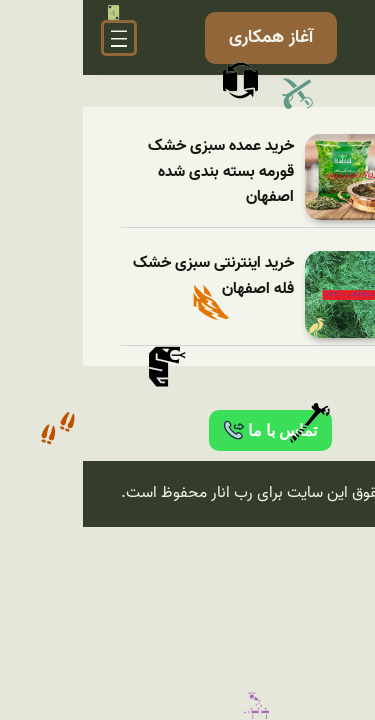  I want to click on heron bird icon for wildlife or nature category, so click(317, 327).